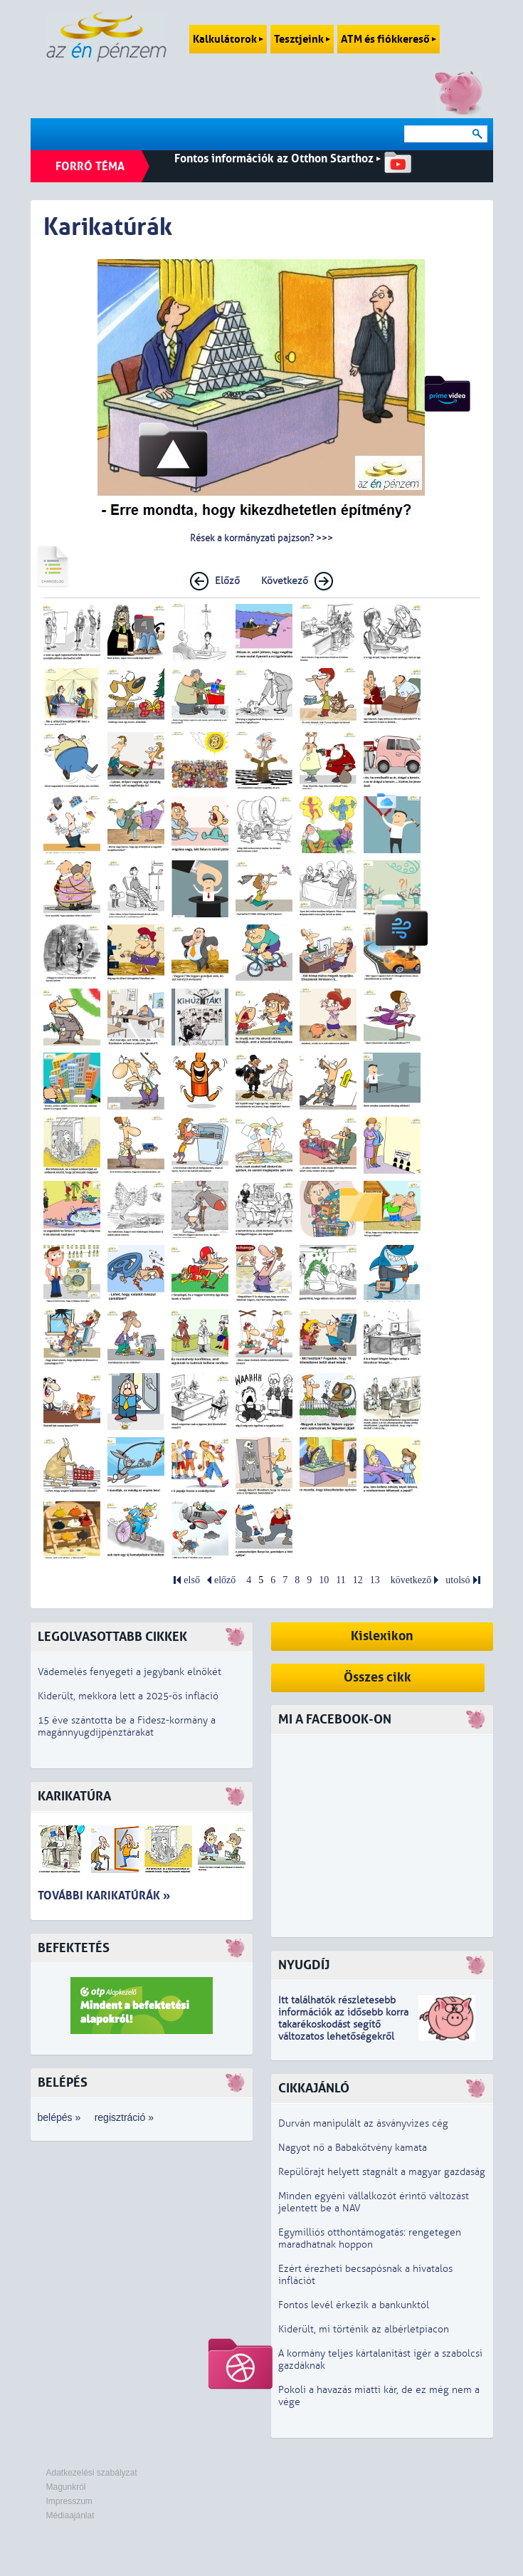 The height and width of the screenshot is (2576, 523). I want to click on open folder containing pixel art or retro-style files, so click(361, 1206).